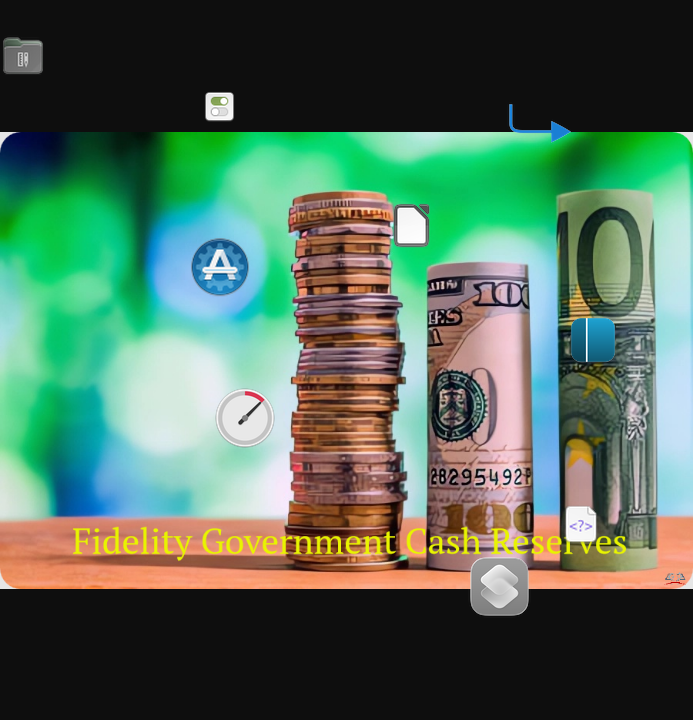 Image resolution: width=693 pixels, height=720 pixels. I want to click on open libreoffice suite, so click(411, 225).